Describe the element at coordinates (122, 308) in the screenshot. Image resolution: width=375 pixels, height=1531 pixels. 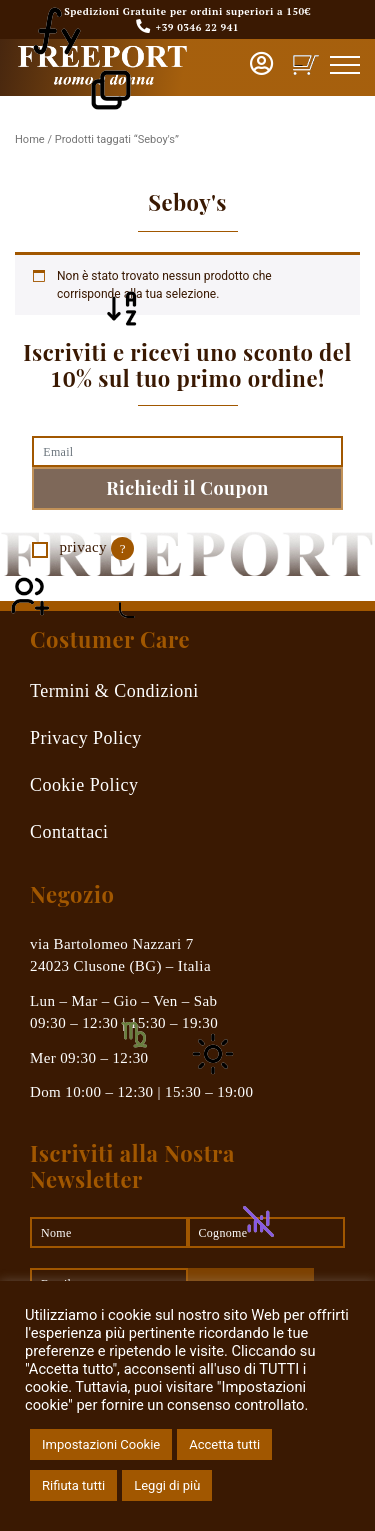
I see `sort items alphabetically A to Z` at that location.